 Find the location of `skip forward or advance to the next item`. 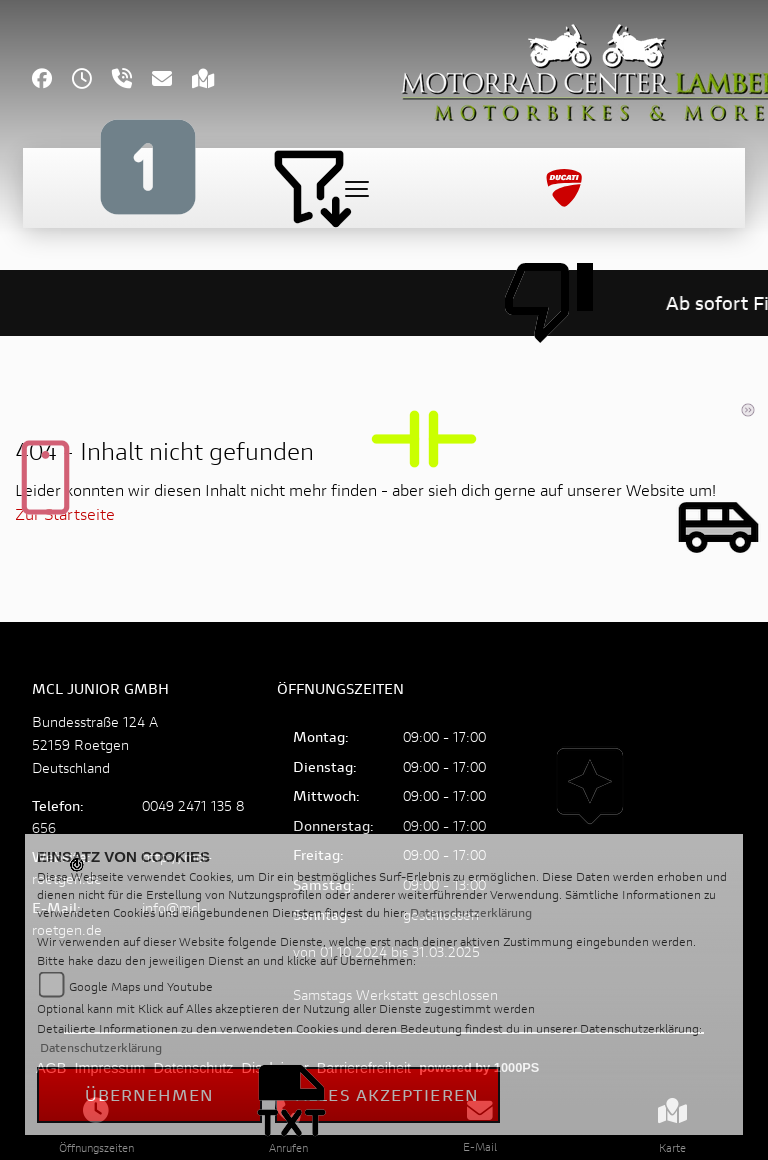

skip forward or advance to the next item is located at coordinates (748, 410).